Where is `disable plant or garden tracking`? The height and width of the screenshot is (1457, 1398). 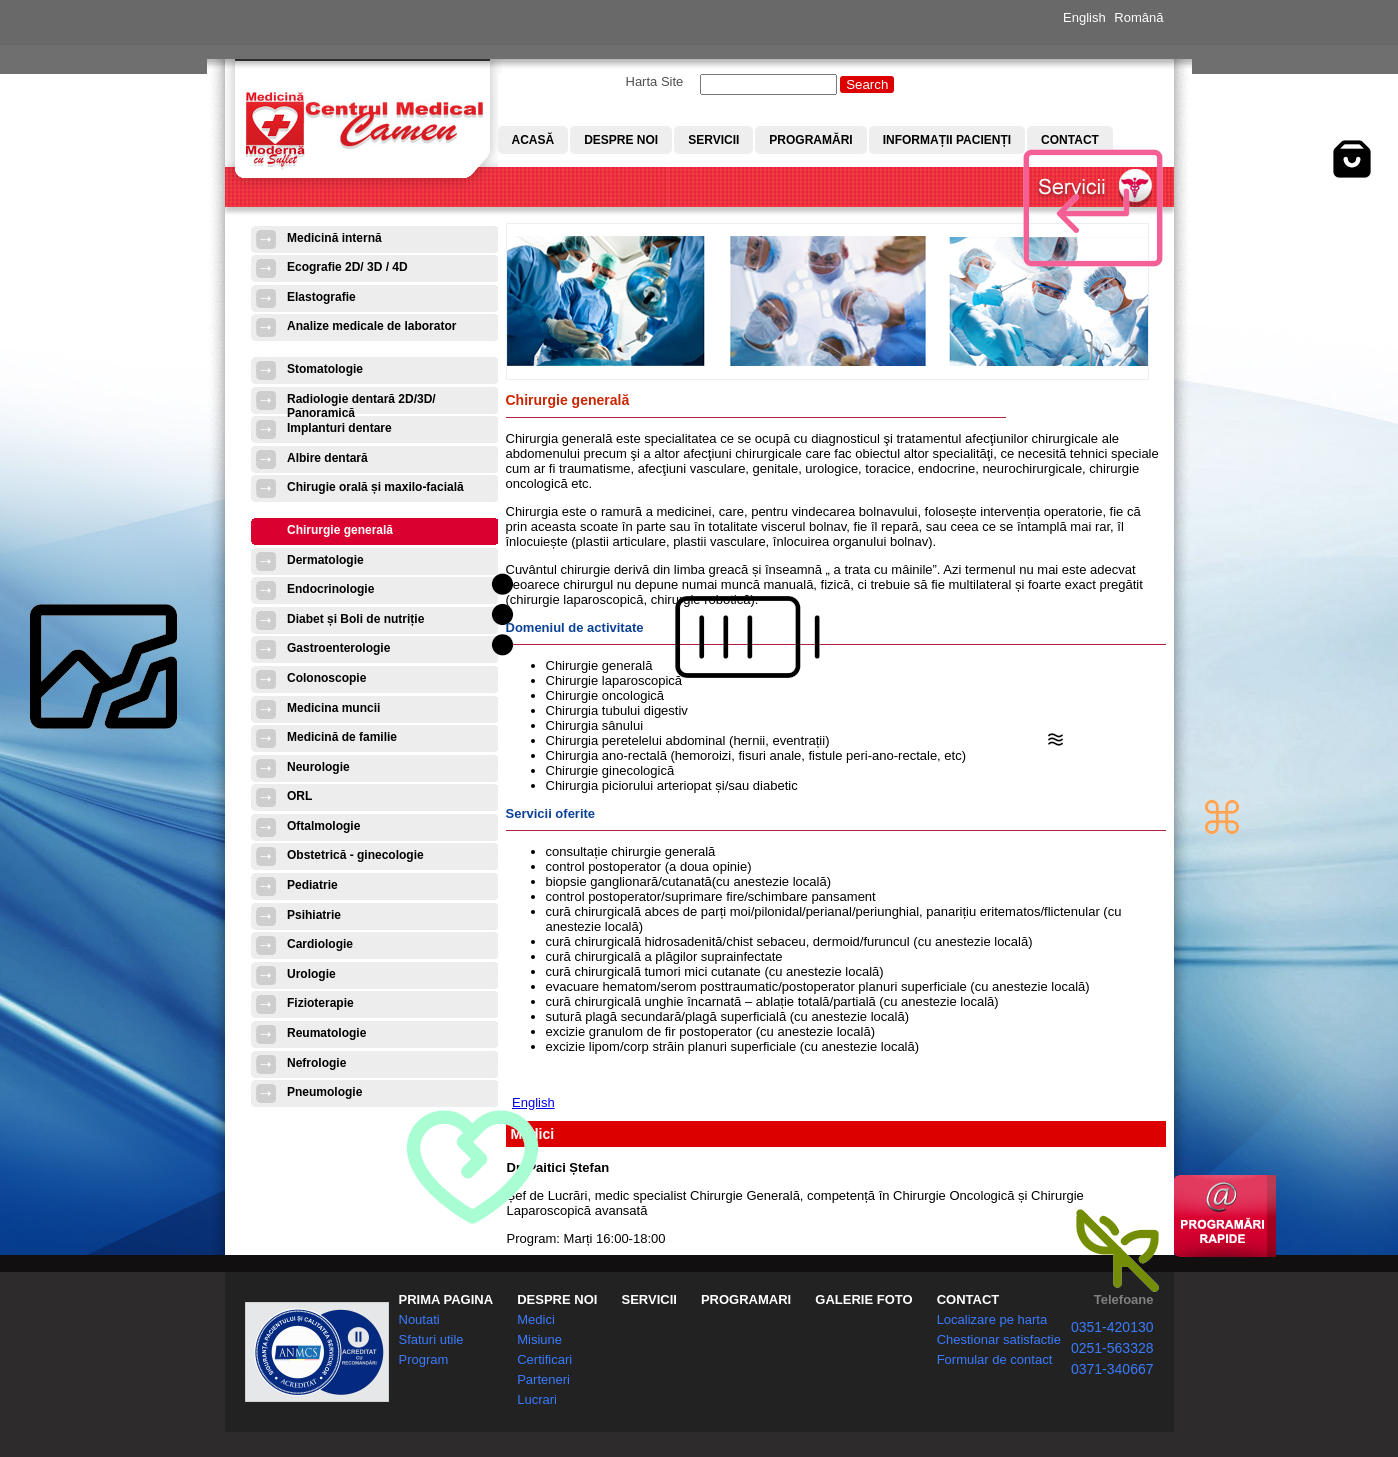 disable plant or garden tracking is located at coordinates (1117, 1250).